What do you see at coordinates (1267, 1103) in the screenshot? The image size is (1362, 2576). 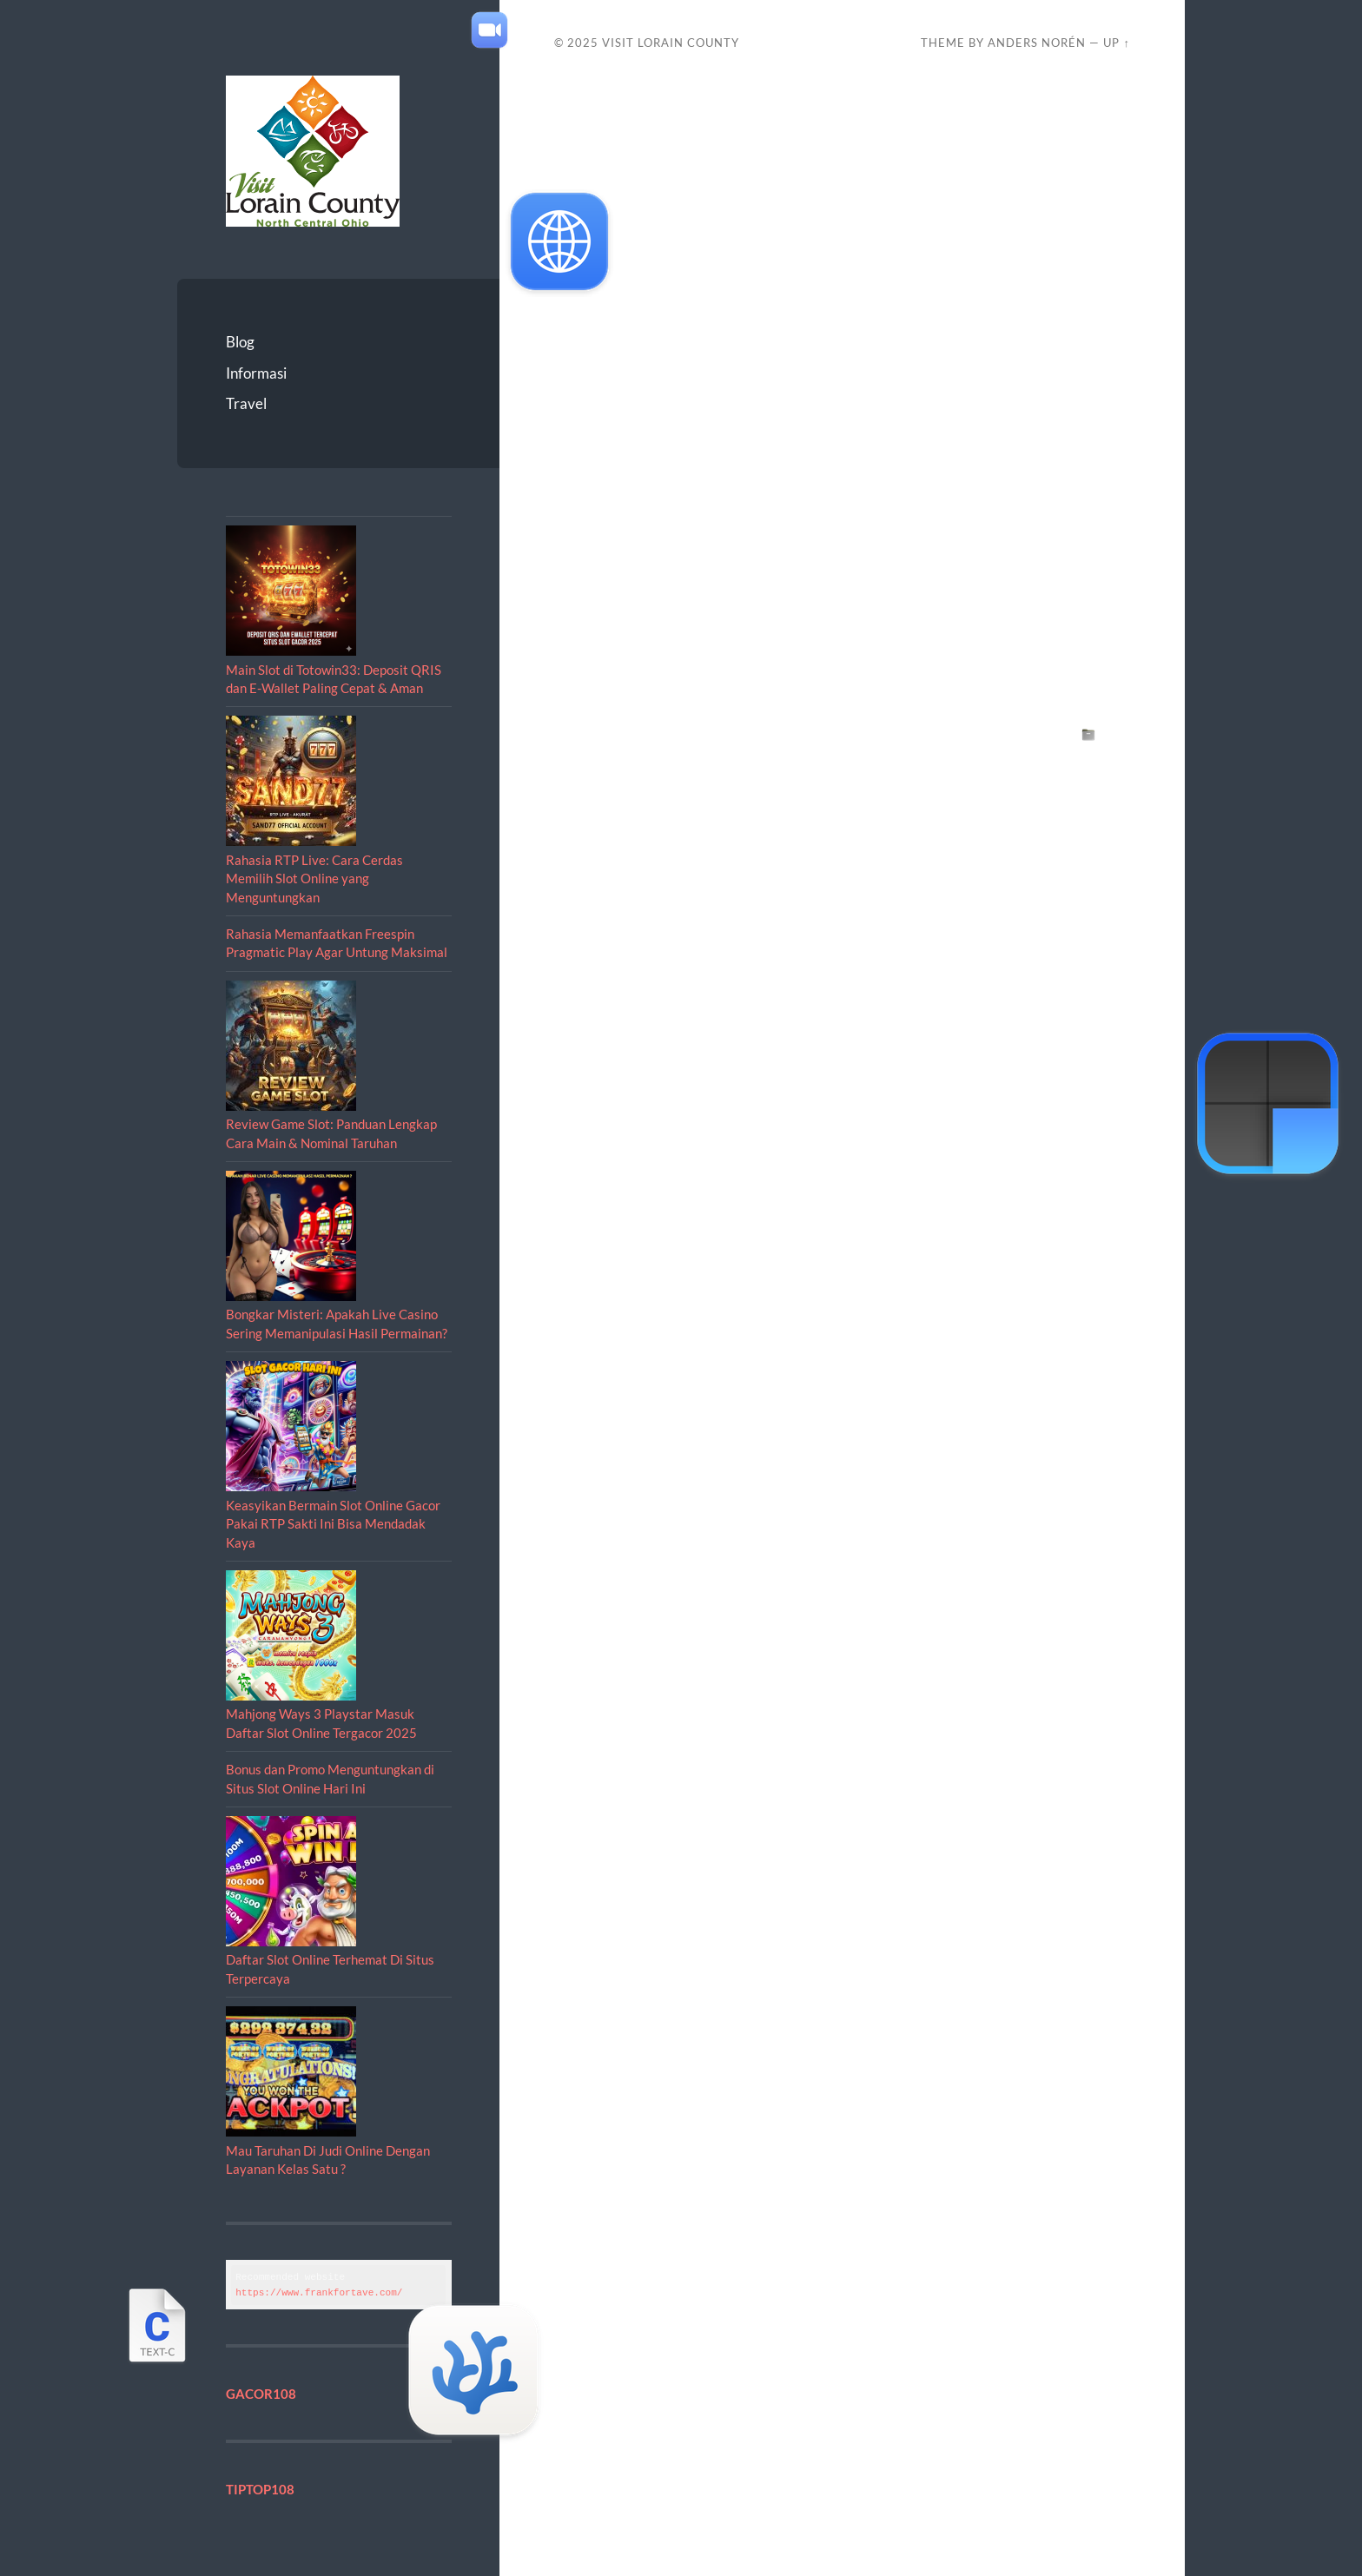 I see `switch to workspace in bottom-right position` at bounding box center [1267, 1103].